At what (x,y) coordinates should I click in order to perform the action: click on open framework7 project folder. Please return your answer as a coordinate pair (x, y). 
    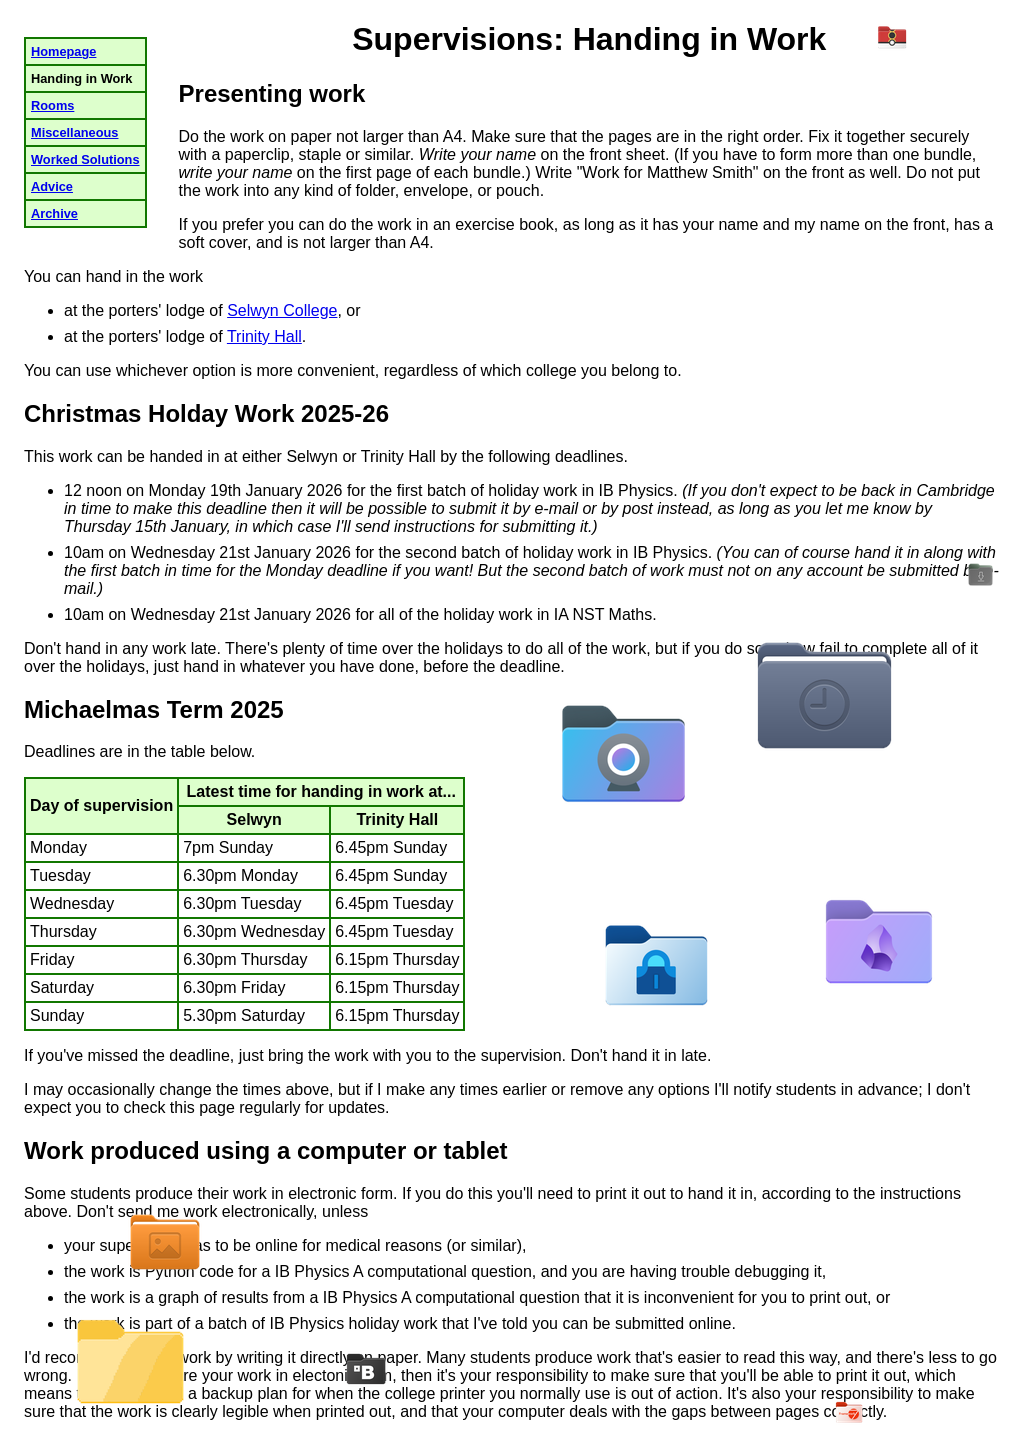
    Looking at the image, I should click on (849, 1413).